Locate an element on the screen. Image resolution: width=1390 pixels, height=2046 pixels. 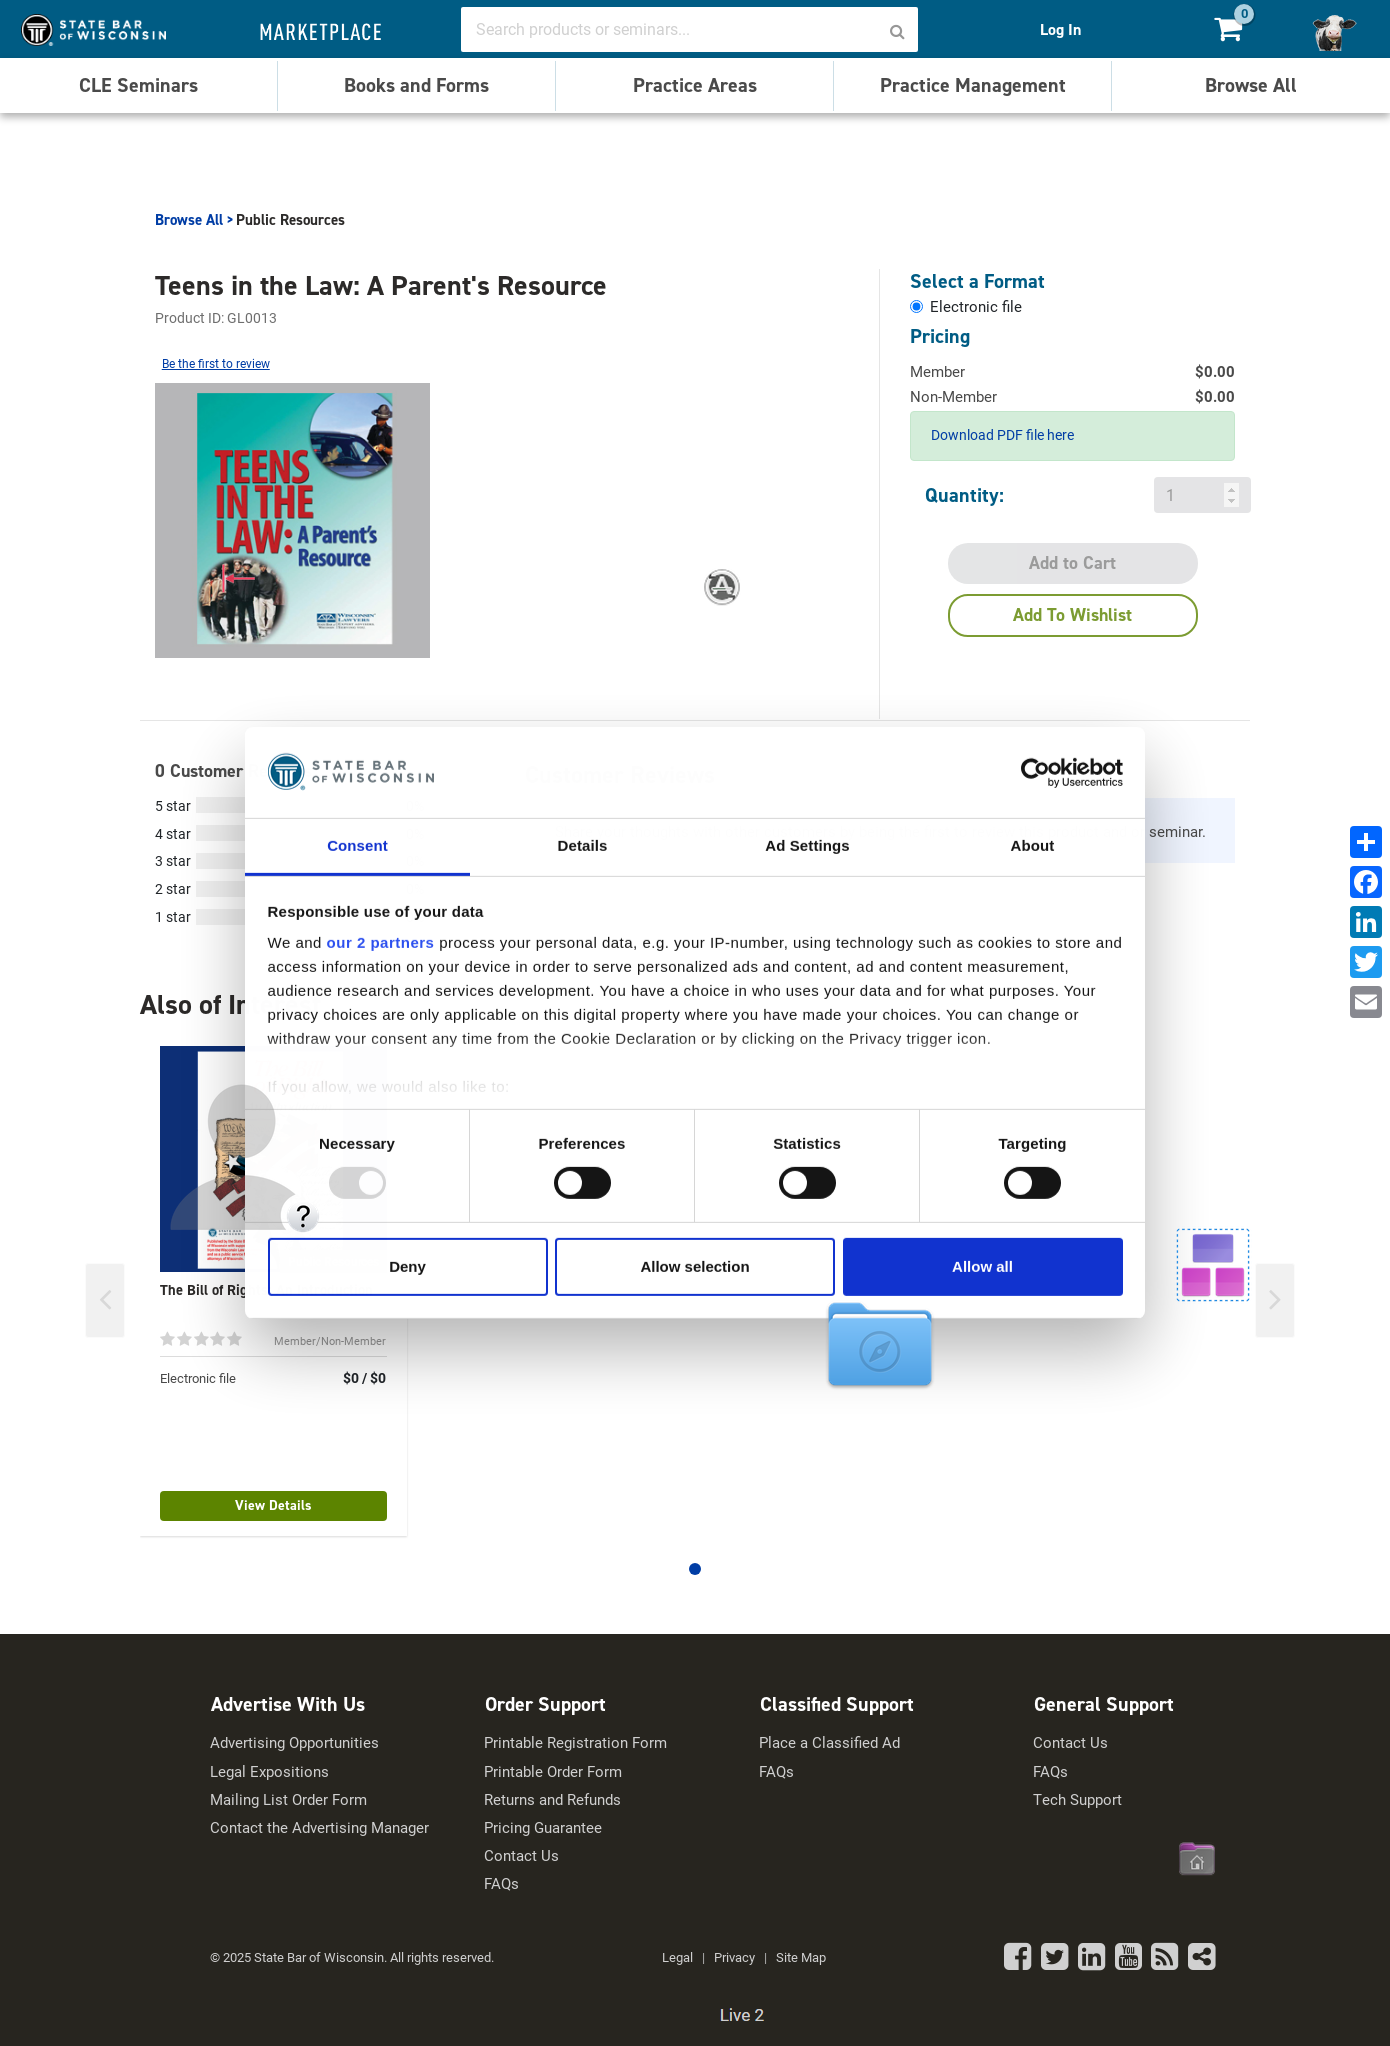
unknown or unidentified user account is located at coordinates (241, 1156).